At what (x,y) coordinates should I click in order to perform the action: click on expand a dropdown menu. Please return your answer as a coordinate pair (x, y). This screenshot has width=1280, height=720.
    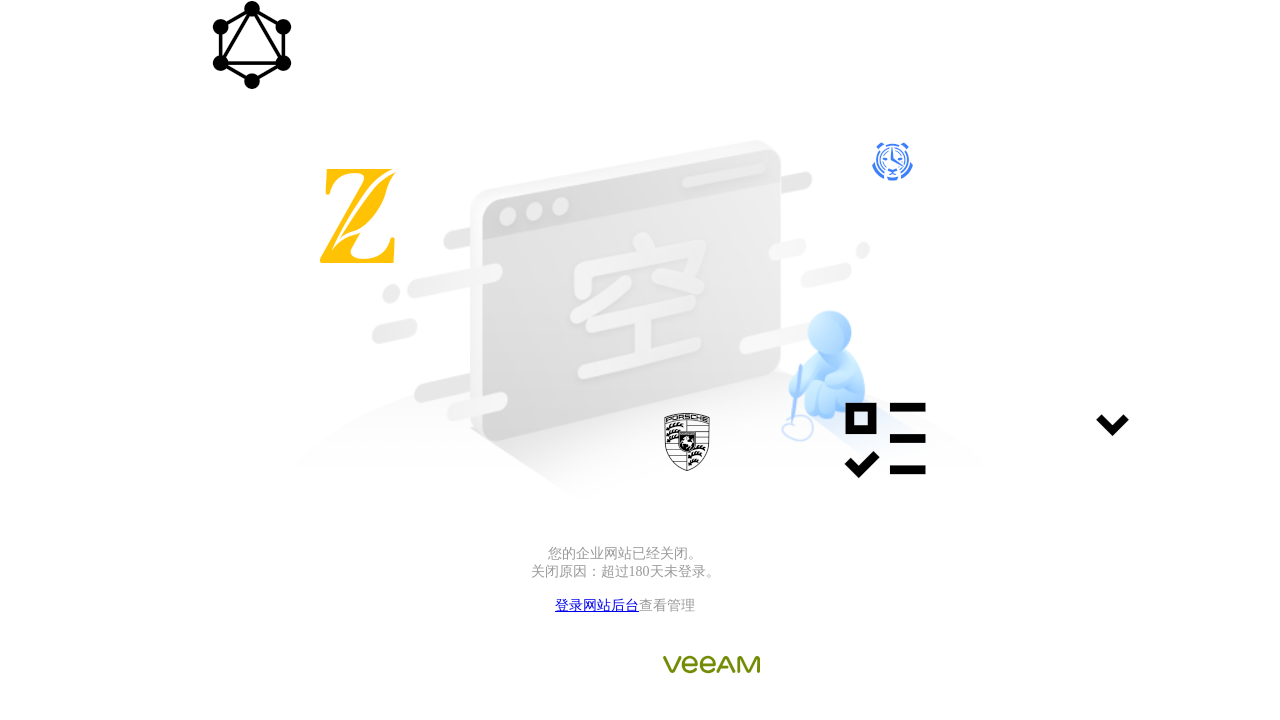
    Looking at the image, I should click on (1112, 424).